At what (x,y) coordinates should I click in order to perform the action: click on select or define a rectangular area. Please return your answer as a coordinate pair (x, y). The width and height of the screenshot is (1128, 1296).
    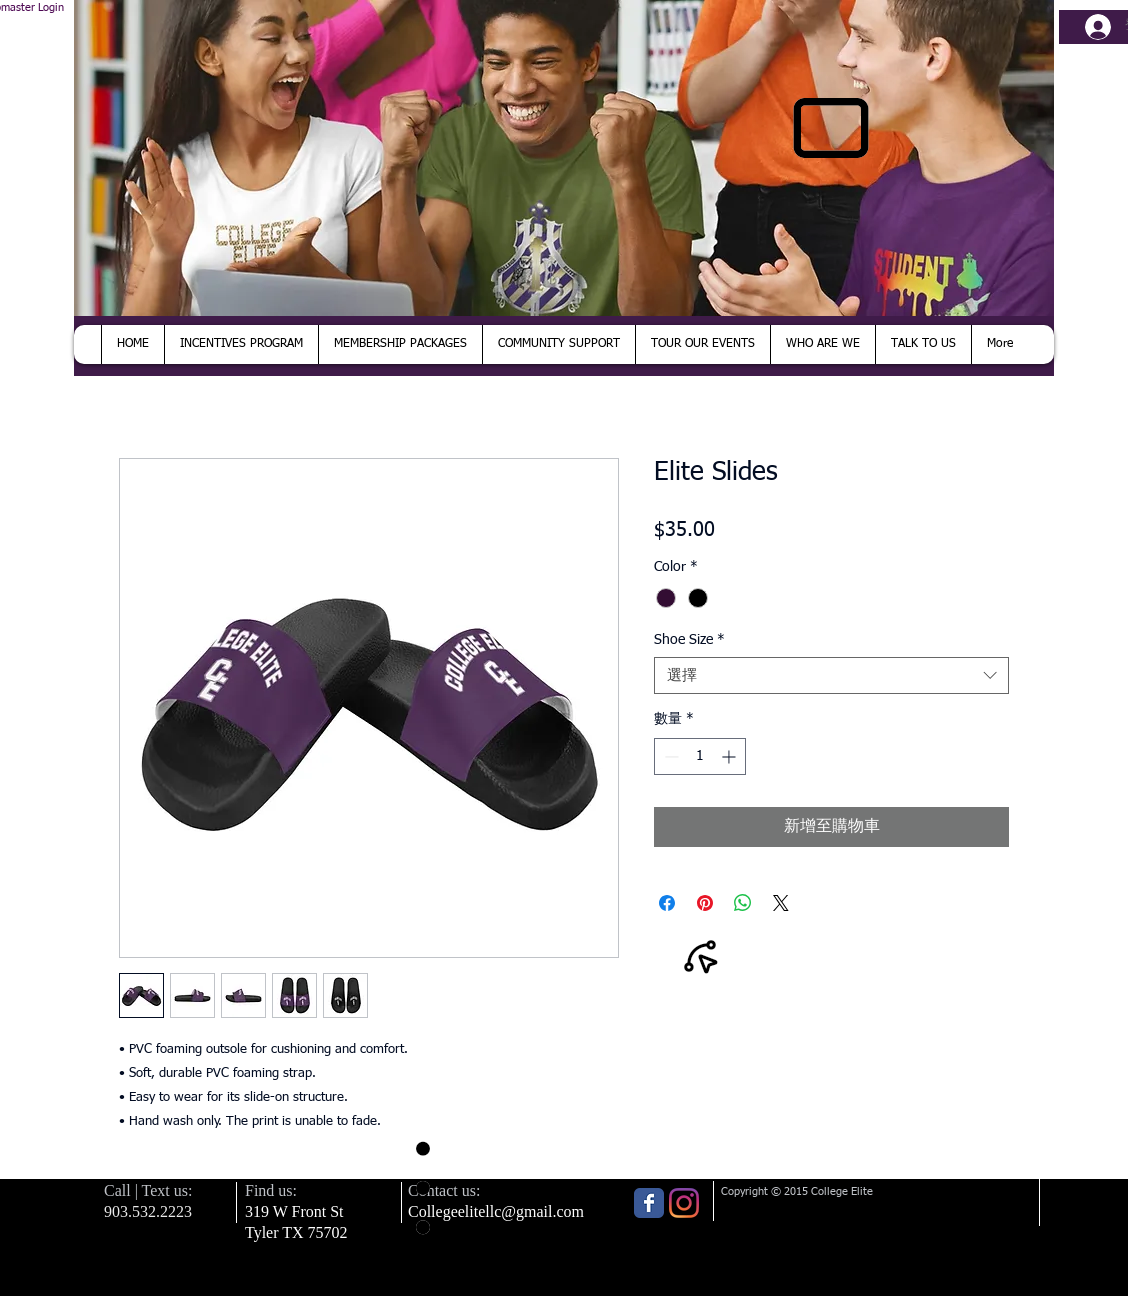
    Looking at the image, I should click on (831, 128).